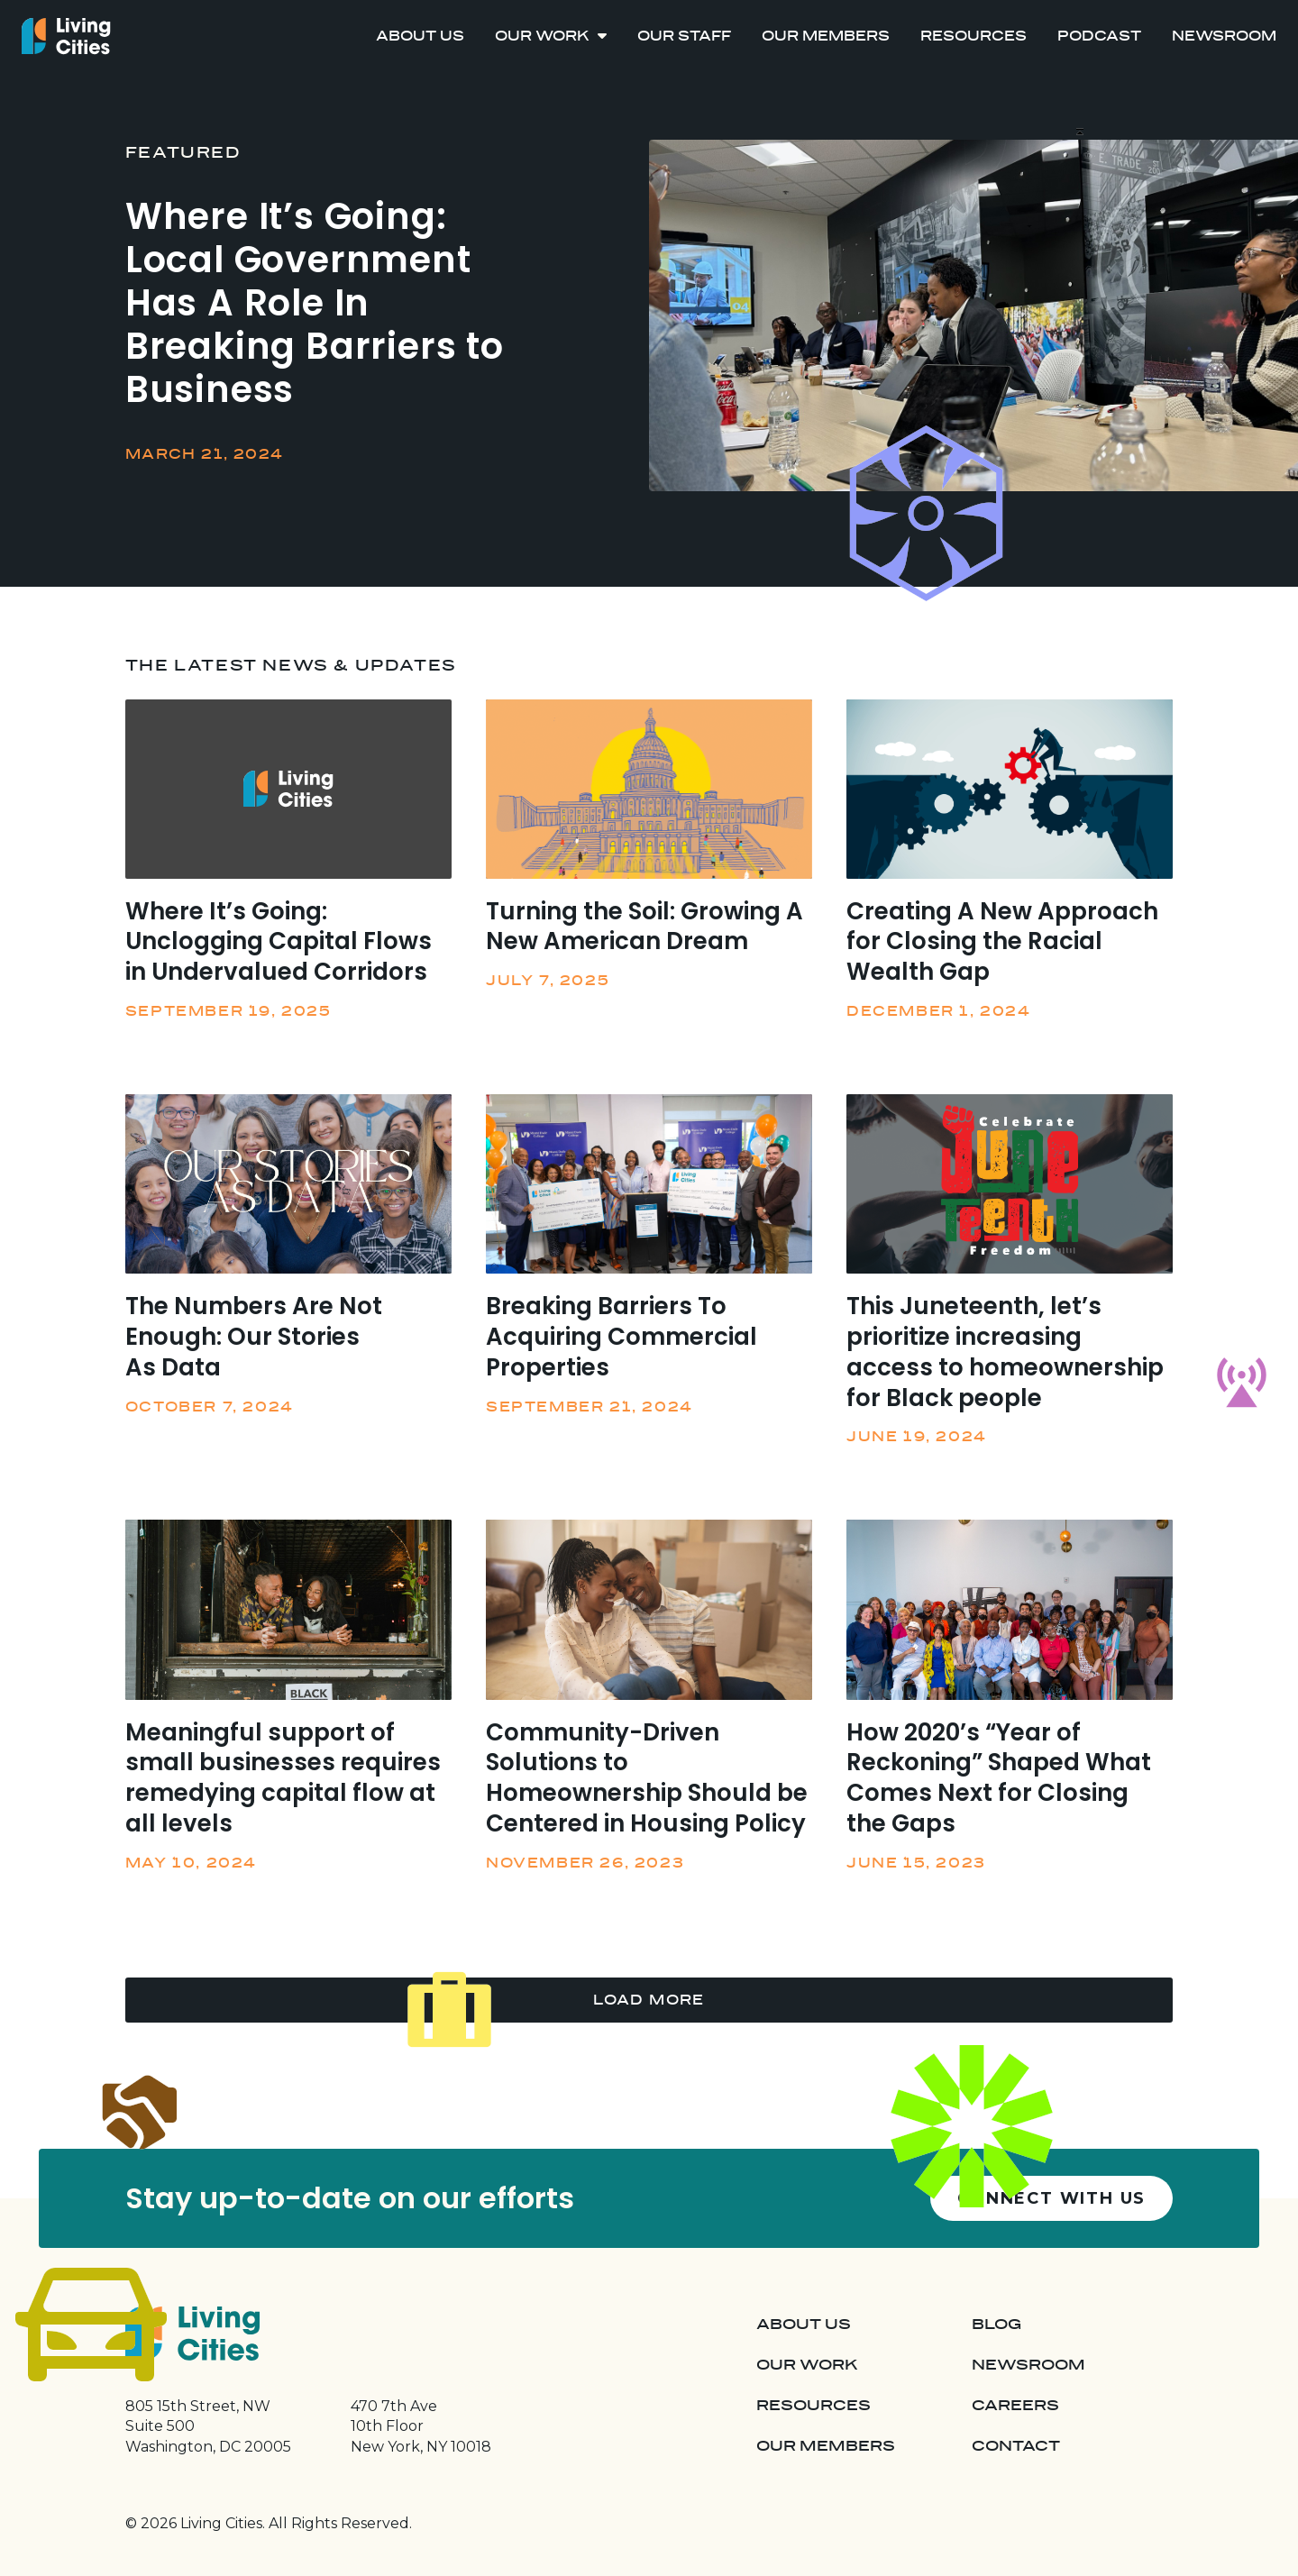  Describe the element at coordinates (972, 2126) in the screenshot. I see `JSON Web Tokens (JWT) technology or integration` at that location.